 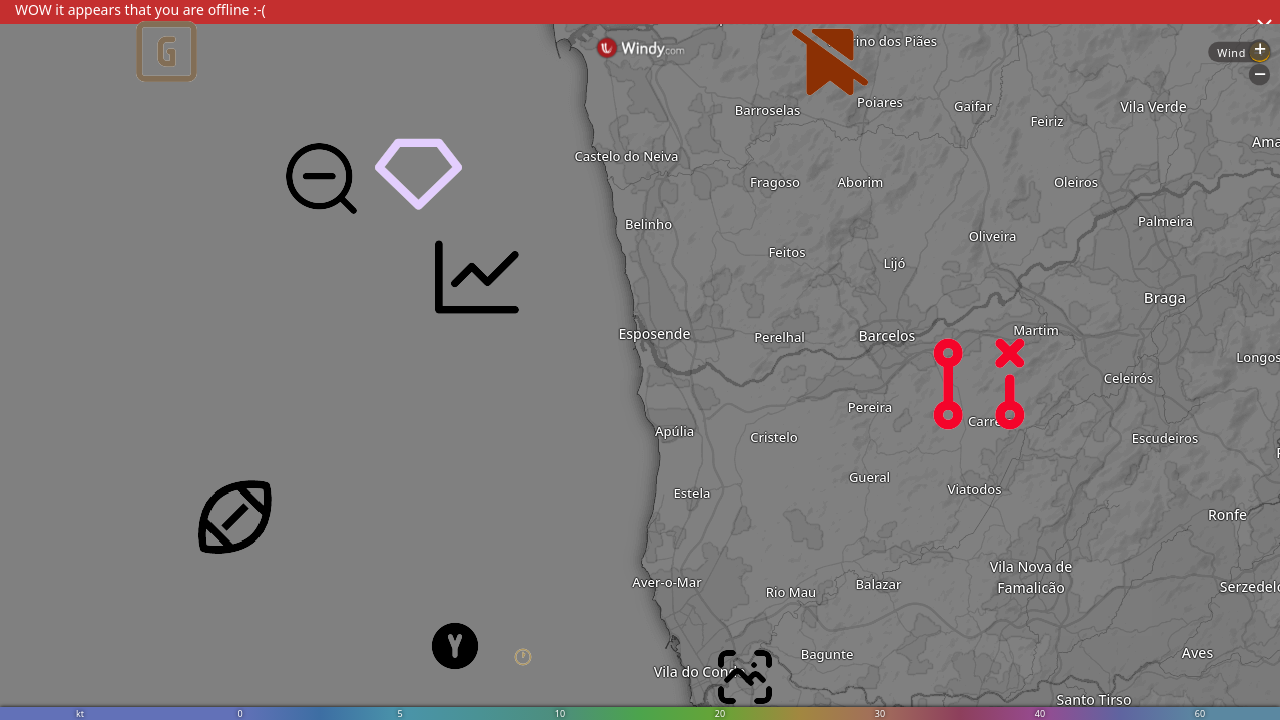 What do you see at coordinates (166, 51) in the screenshot?
I see `access Google services or integration` at bounding box center [166, 51].